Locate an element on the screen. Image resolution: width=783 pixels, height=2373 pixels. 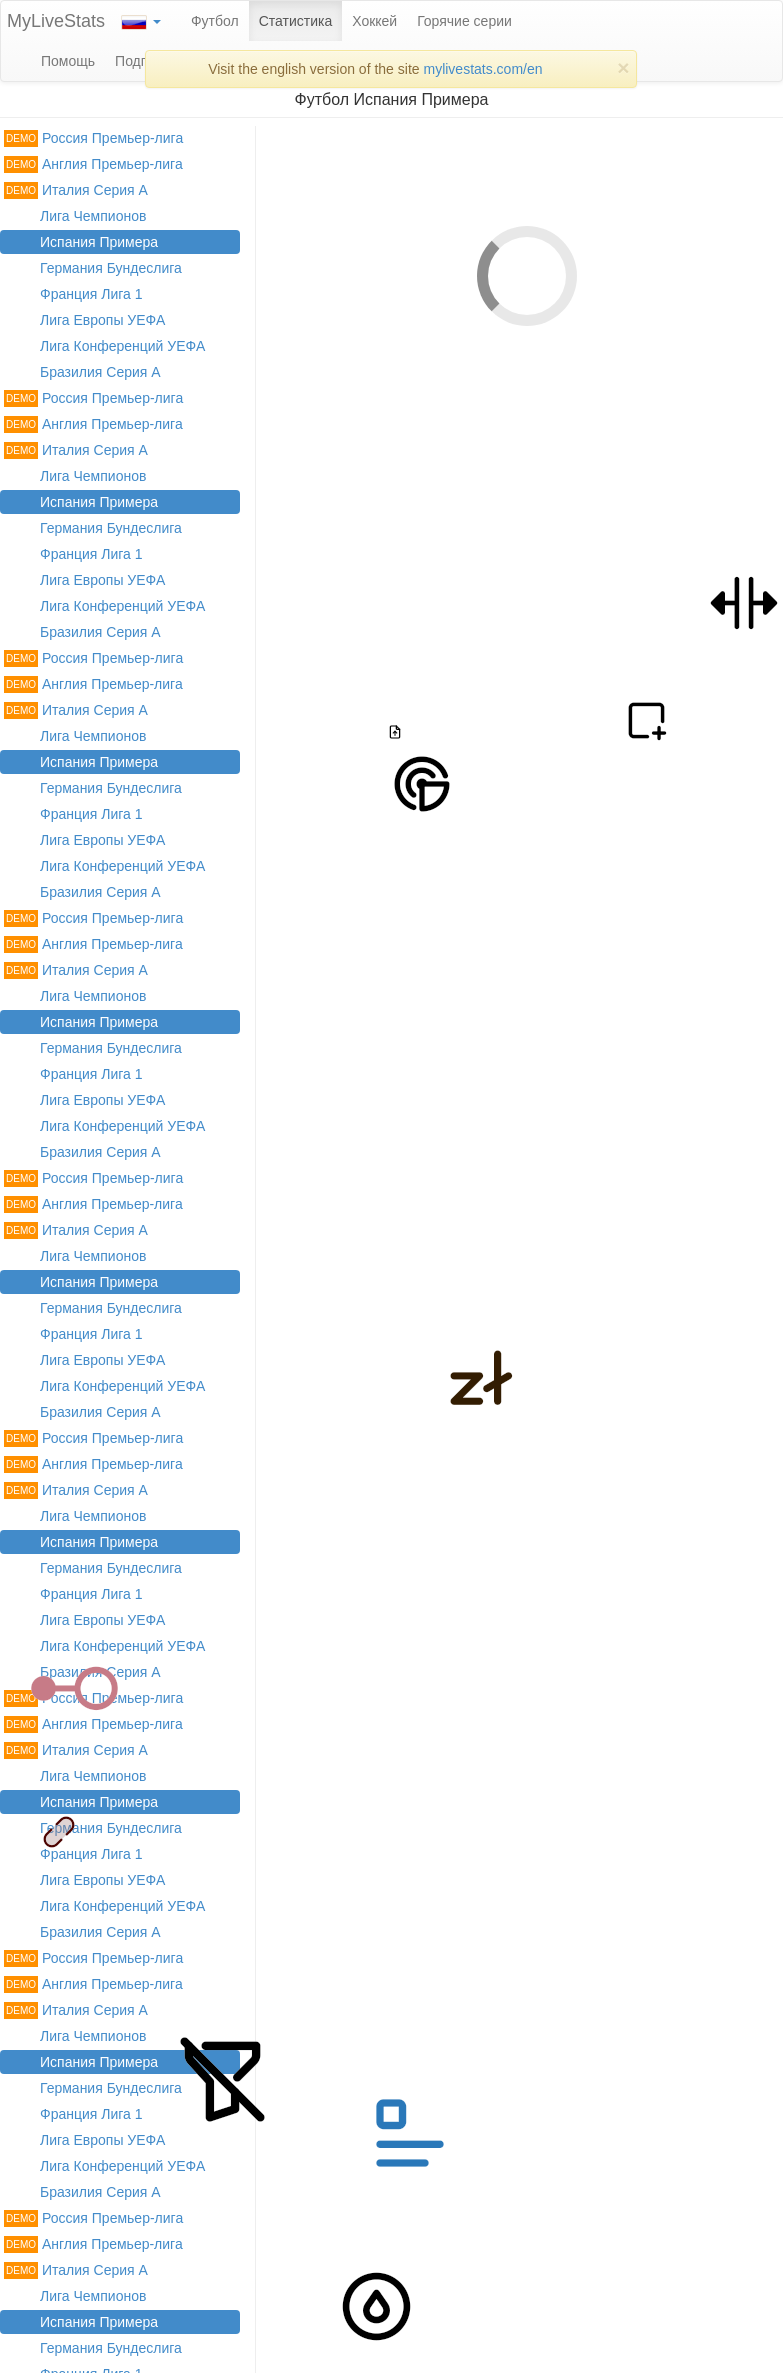
upload a file from your device is located at coordinates (395, 732).